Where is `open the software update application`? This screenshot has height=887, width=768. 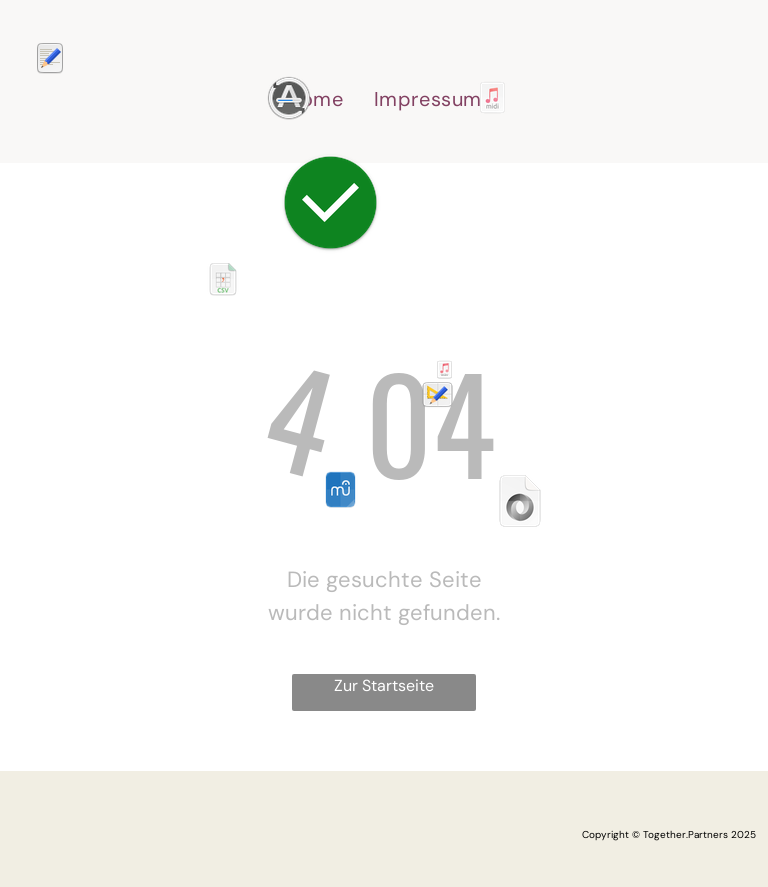
open the software update application is located at coordinates (289, 98).